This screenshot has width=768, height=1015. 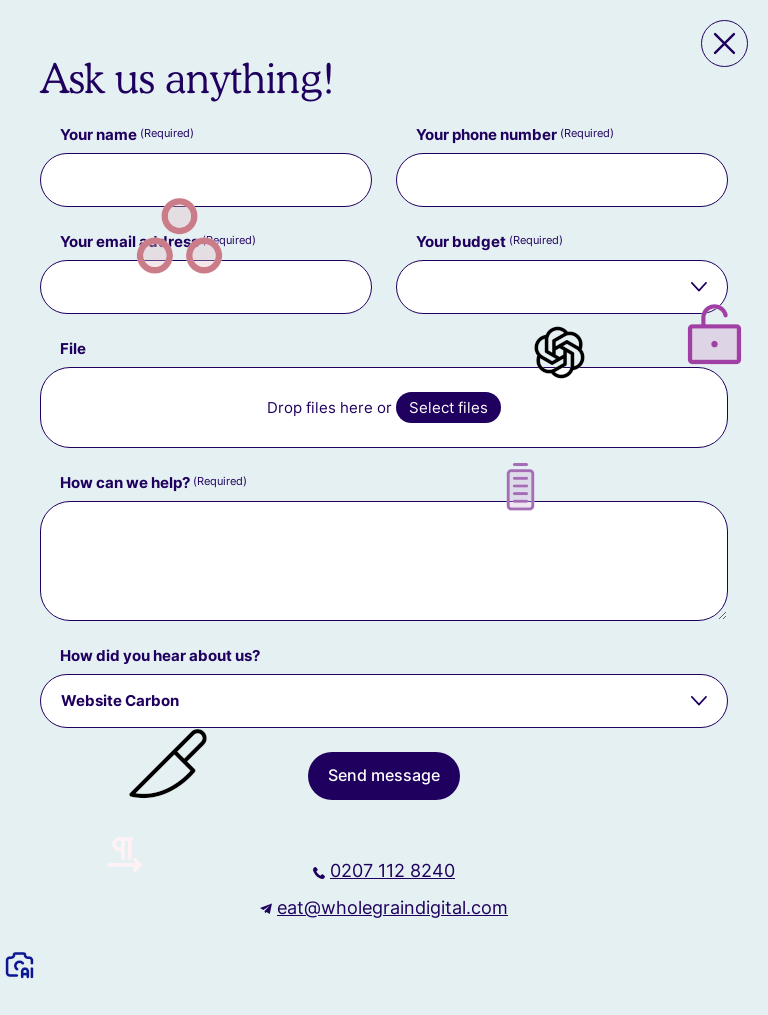 What do you see at coordinates (520, 487) in the screenshot?
I see `indicates battery is fully charged` at bounding box center [520, 487].